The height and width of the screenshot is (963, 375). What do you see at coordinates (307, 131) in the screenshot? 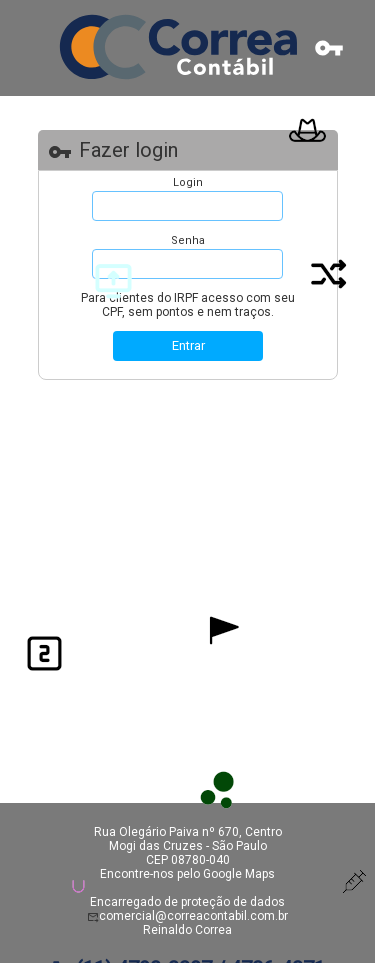
I see `select cowboy hat avatar or profile accessory` at bounding box center [307, 131].